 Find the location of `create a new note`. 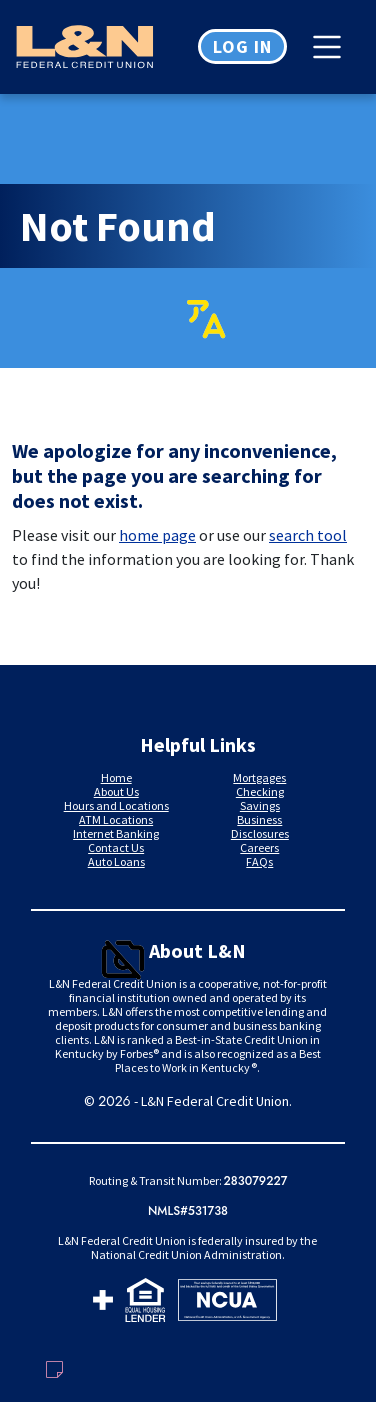

create a new note is located at coordinates (54, 1369).